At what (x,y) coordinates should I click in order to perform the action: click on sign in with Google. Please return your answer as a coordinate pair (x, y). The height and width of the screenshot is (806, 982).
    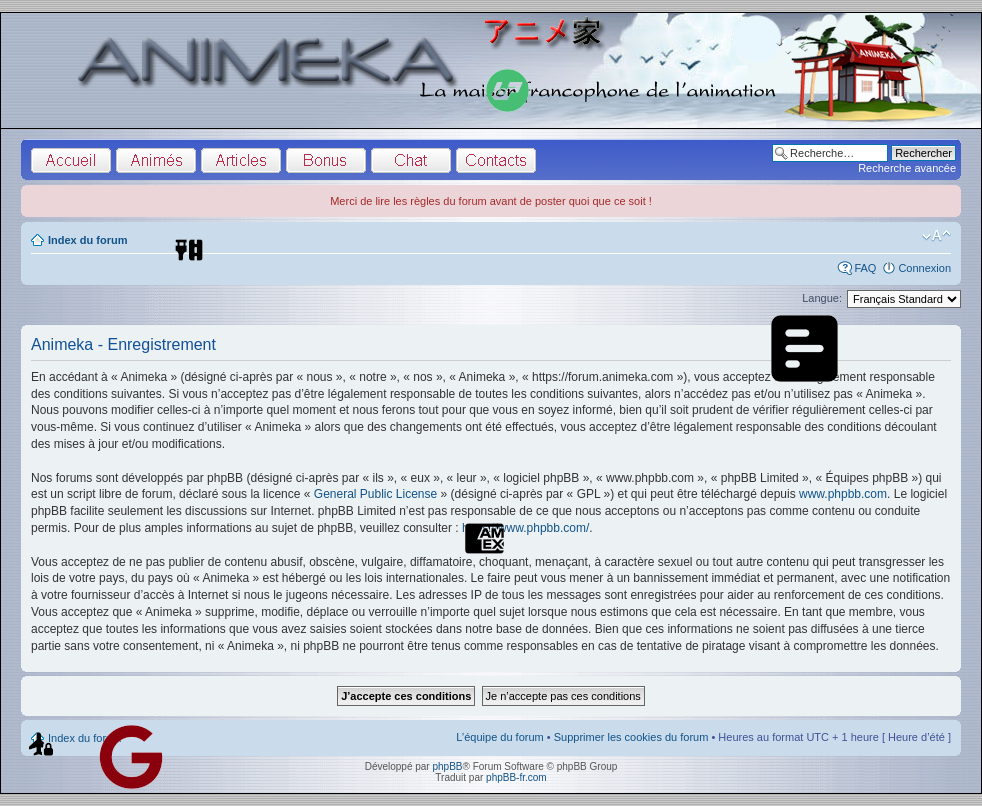
    Looking at the image, I should click on (131, 757).